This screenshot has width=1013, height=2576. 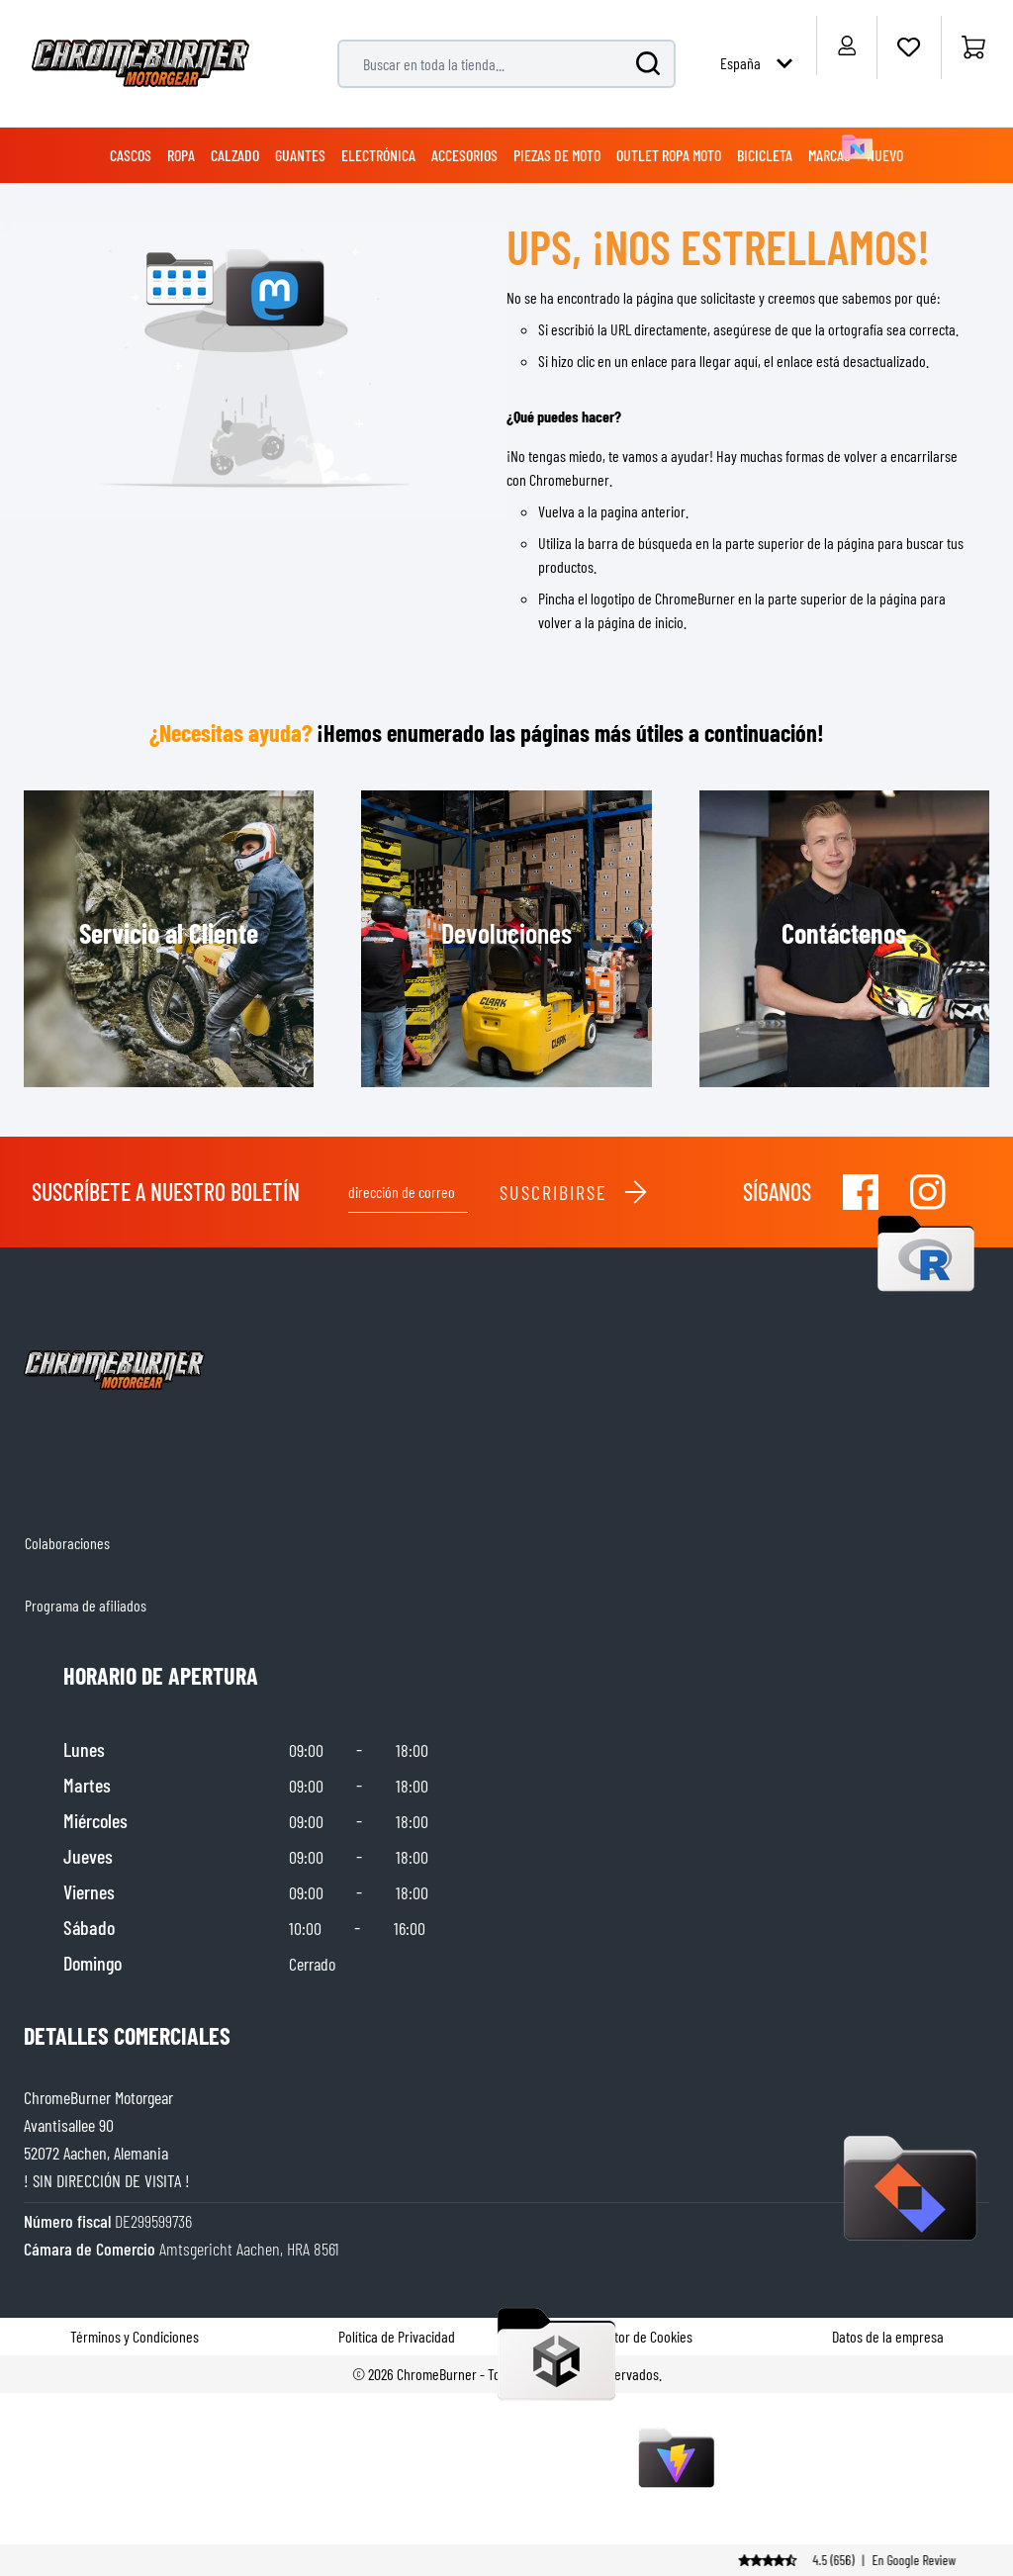 I want to click on open folder containing R project files, so click(x=925, y=1255).